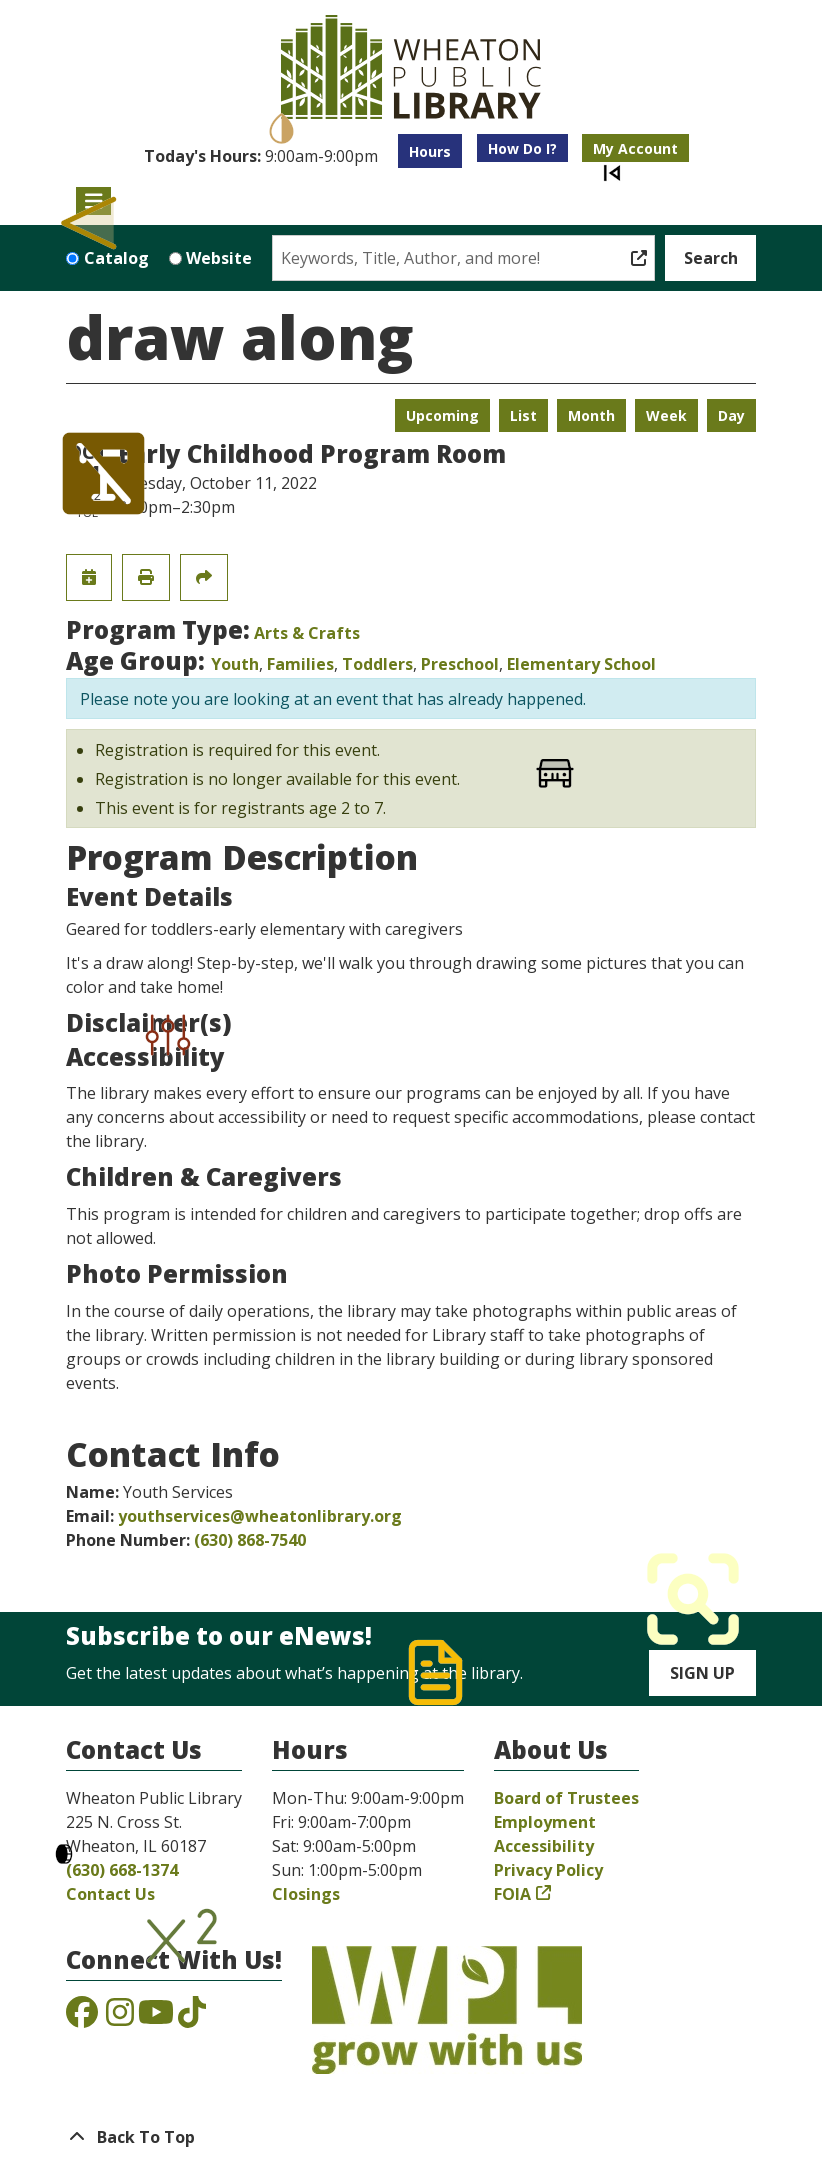  What do you see at coordinates (555, 774) in the screenshot?
I see `select off-road or adventure vehicle type` at bounding box center [555, 774].